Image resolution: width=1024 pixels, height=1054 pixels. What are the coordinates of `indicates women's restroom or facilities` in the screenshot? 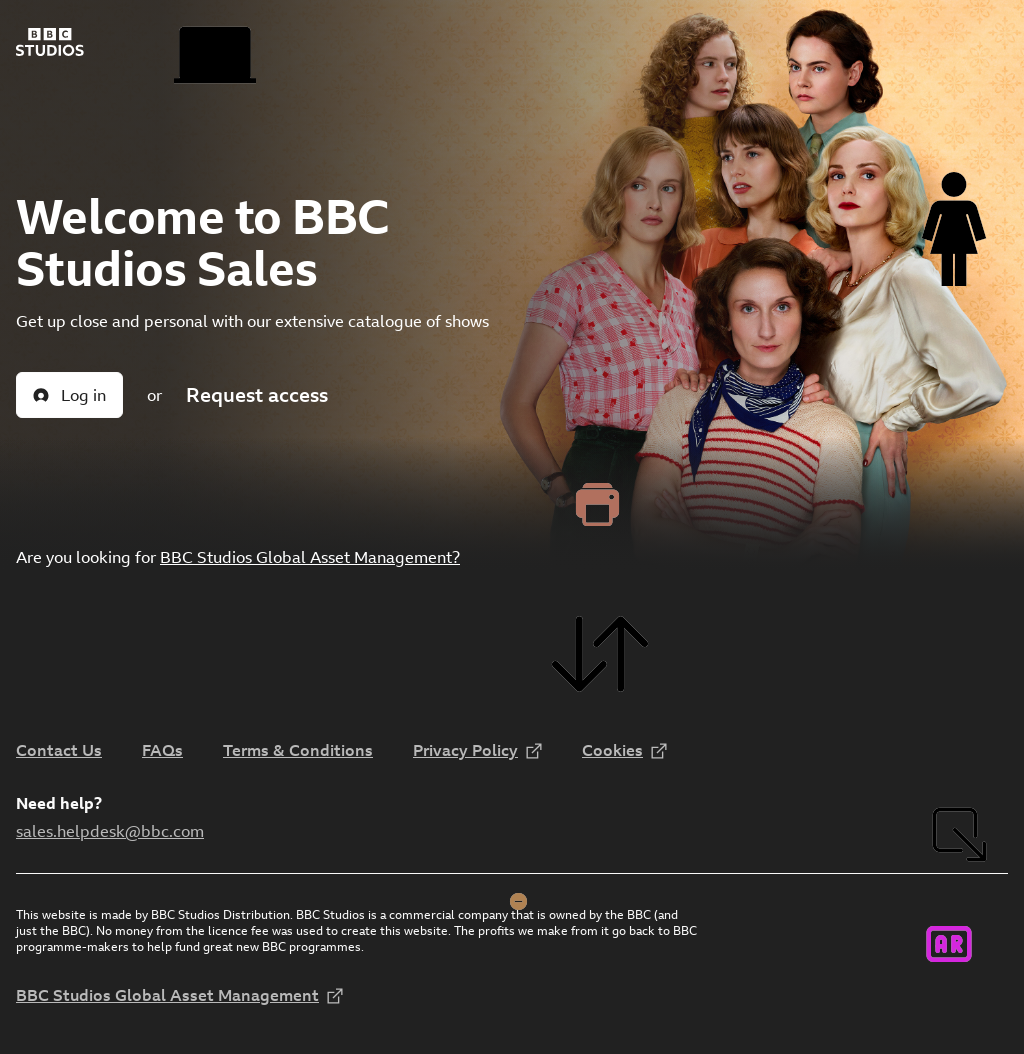 It's located at (954, 229).